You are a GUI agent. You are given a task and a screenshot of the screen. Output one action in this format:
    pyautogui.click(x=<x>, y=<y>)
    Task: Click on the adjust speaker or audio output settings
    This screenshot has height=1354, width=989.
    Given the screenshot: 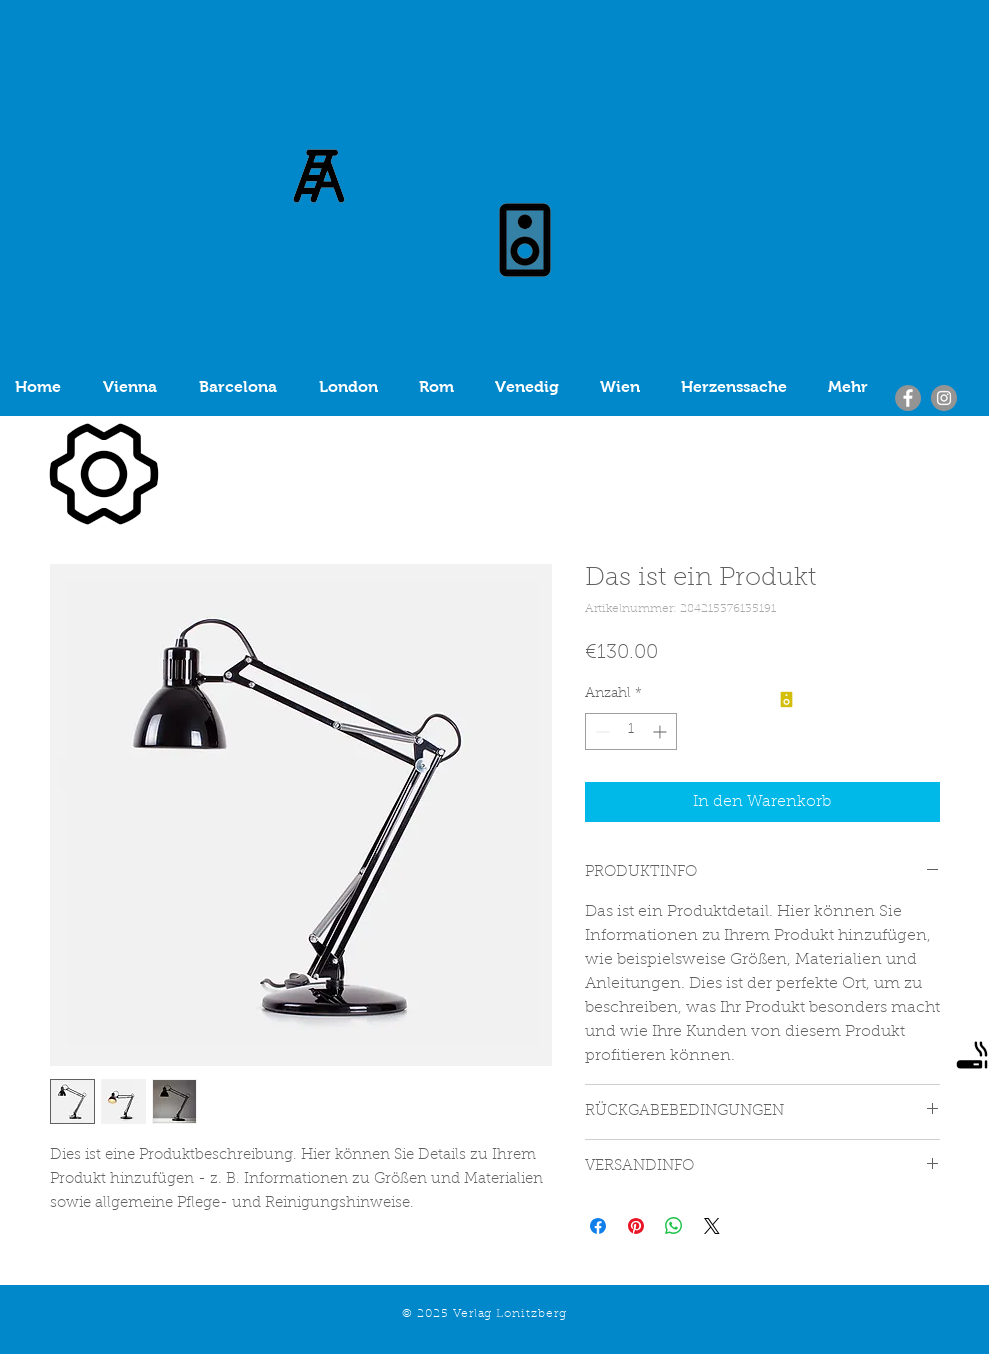 What is the action you would take?
    pyautogui.click(x=525, y=240)
    